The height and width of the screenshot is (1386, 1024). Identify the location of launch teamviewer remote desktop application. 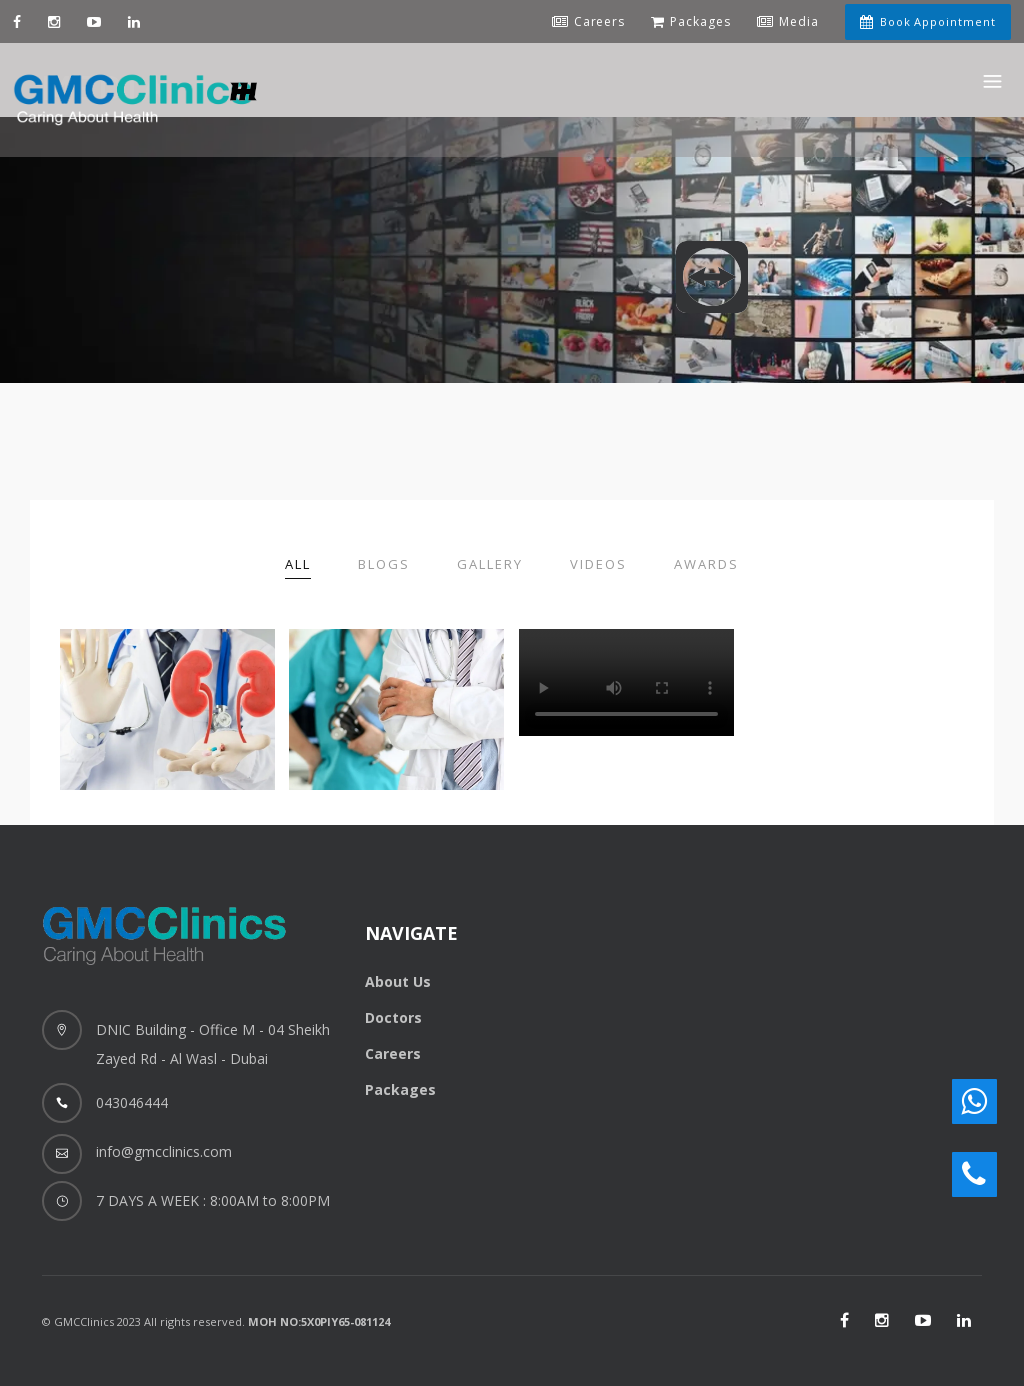
(712, 277).